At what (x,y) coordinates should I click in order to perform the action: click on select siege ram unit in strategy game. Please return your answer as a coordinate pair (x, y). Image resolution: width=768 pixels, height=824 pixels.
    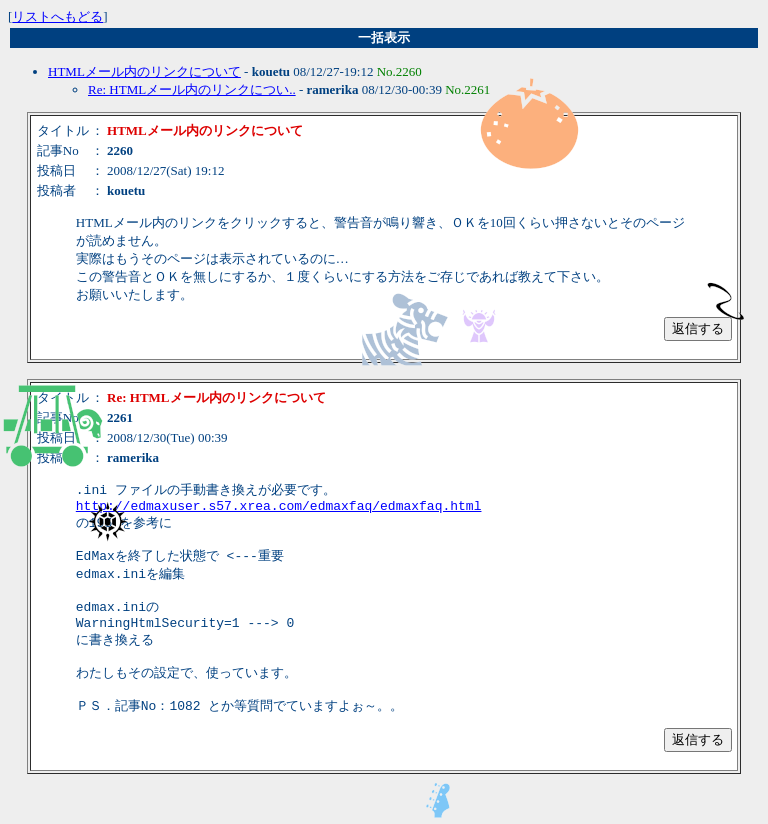
    Looking at the image, I should click on (53, 426).